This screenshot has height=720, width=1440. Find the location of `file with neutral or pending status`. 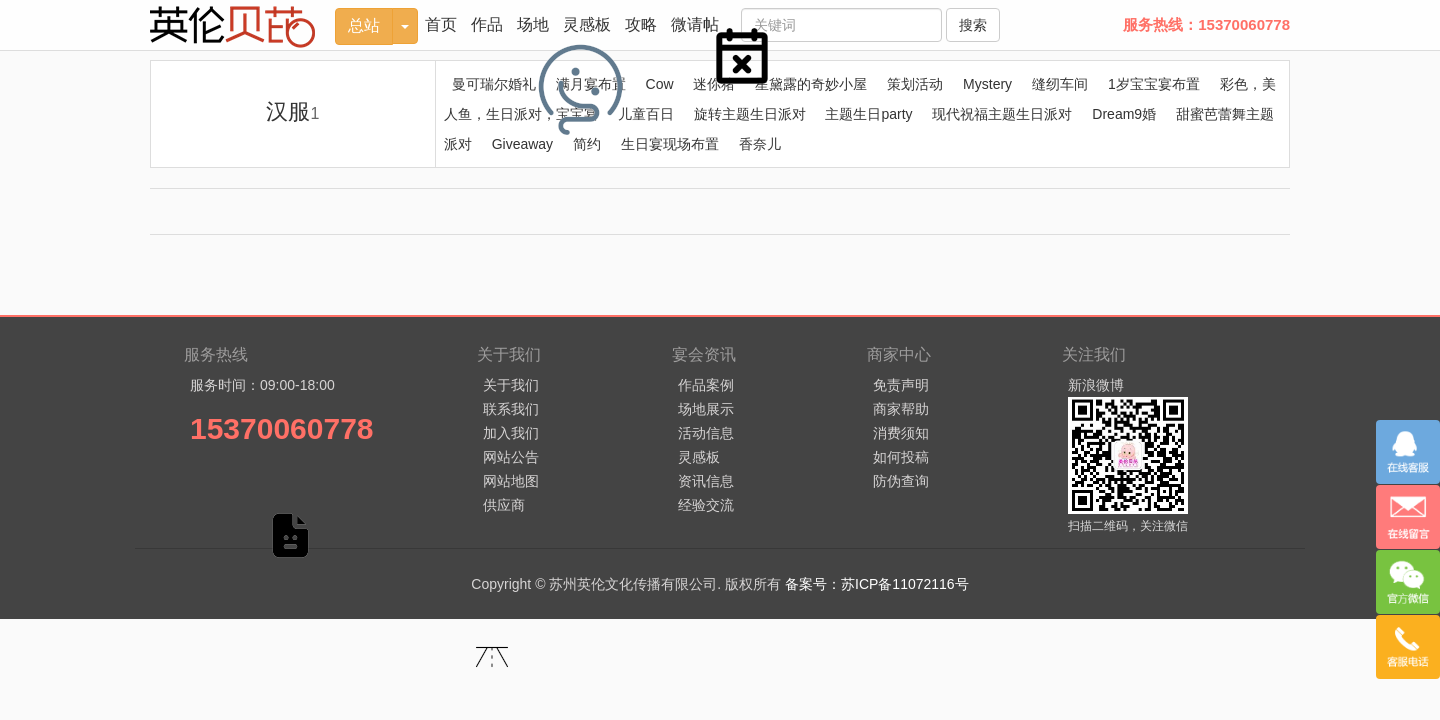

file with neutral or pending status is located at coordinates (290, 535).